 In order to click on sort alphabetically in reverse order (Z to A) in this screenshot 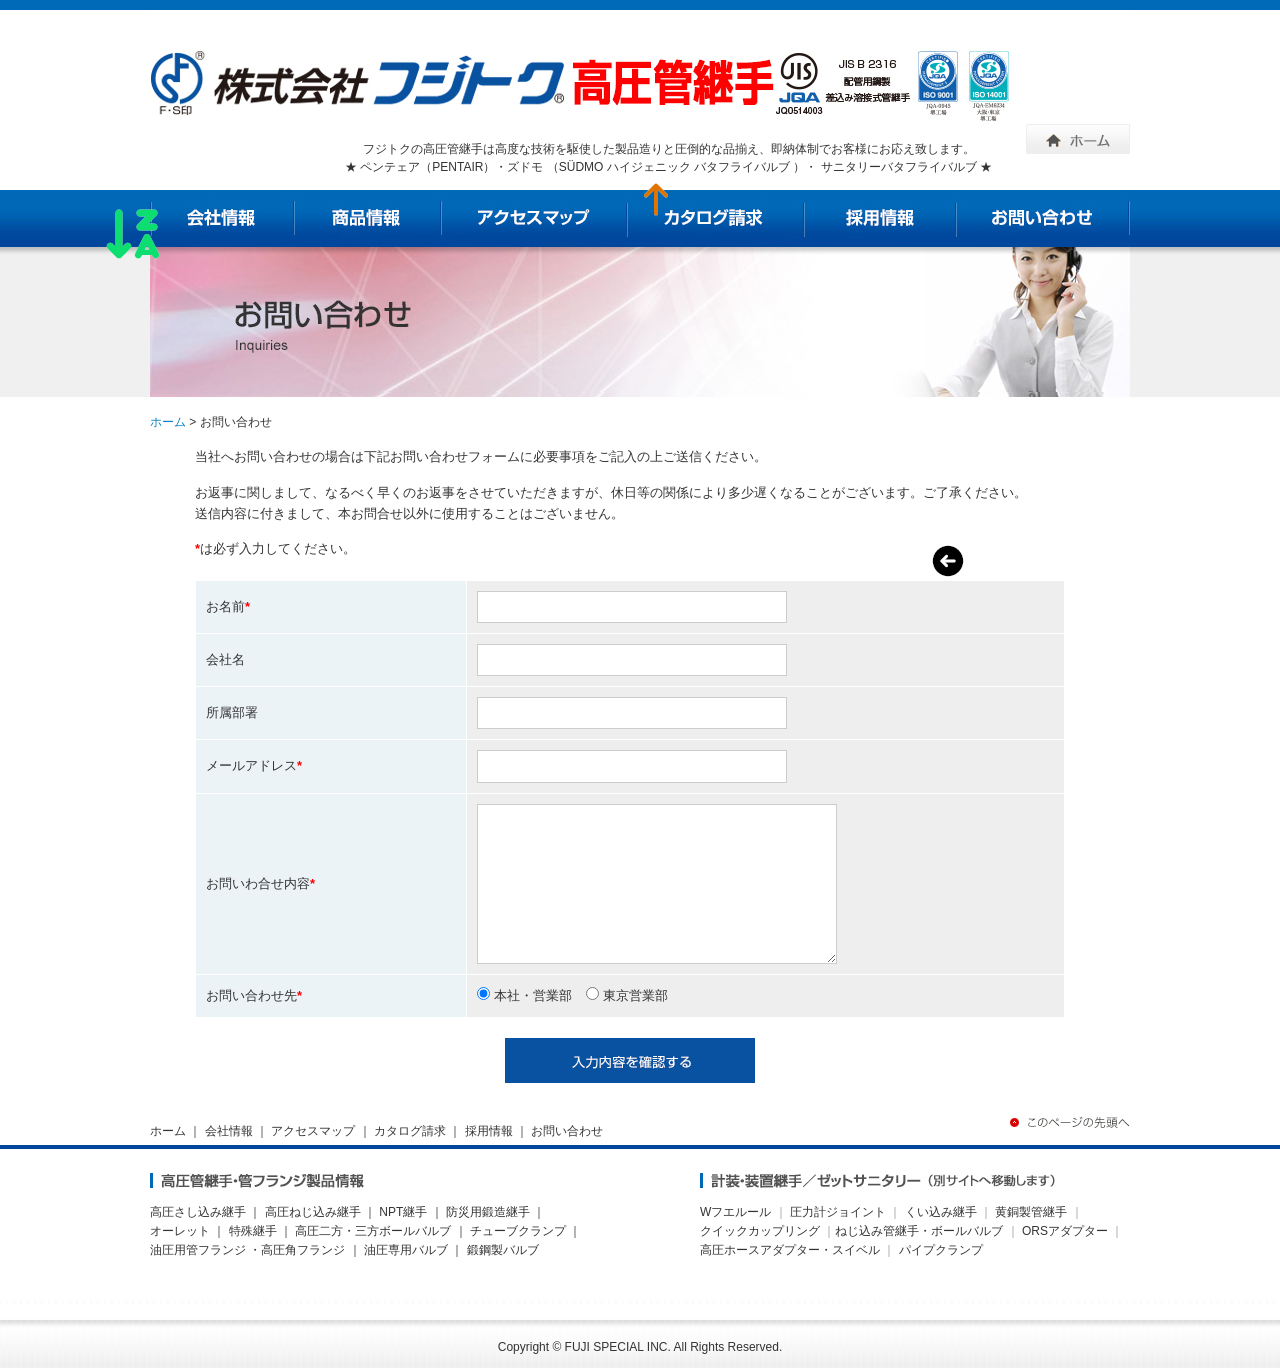, I will do `click(133, 234)`.